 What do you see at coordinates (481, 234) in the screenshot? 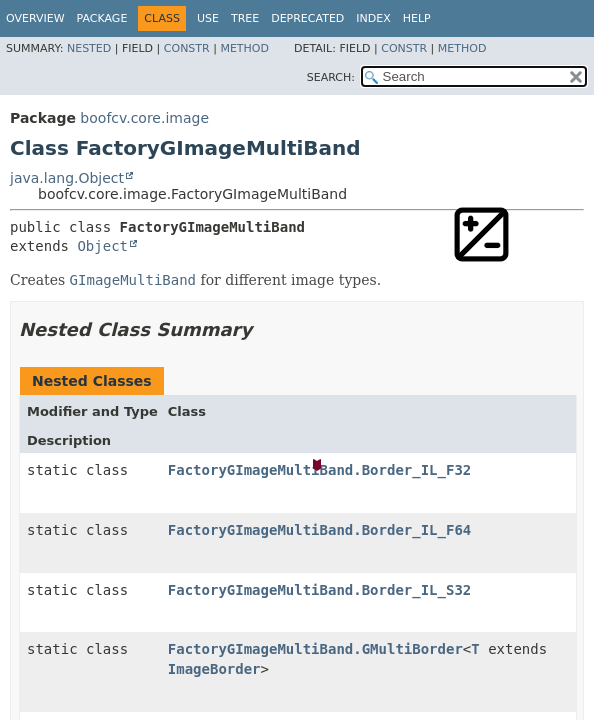
I see `adjust exposure settings for a photo` at bounding box center [481, 234].